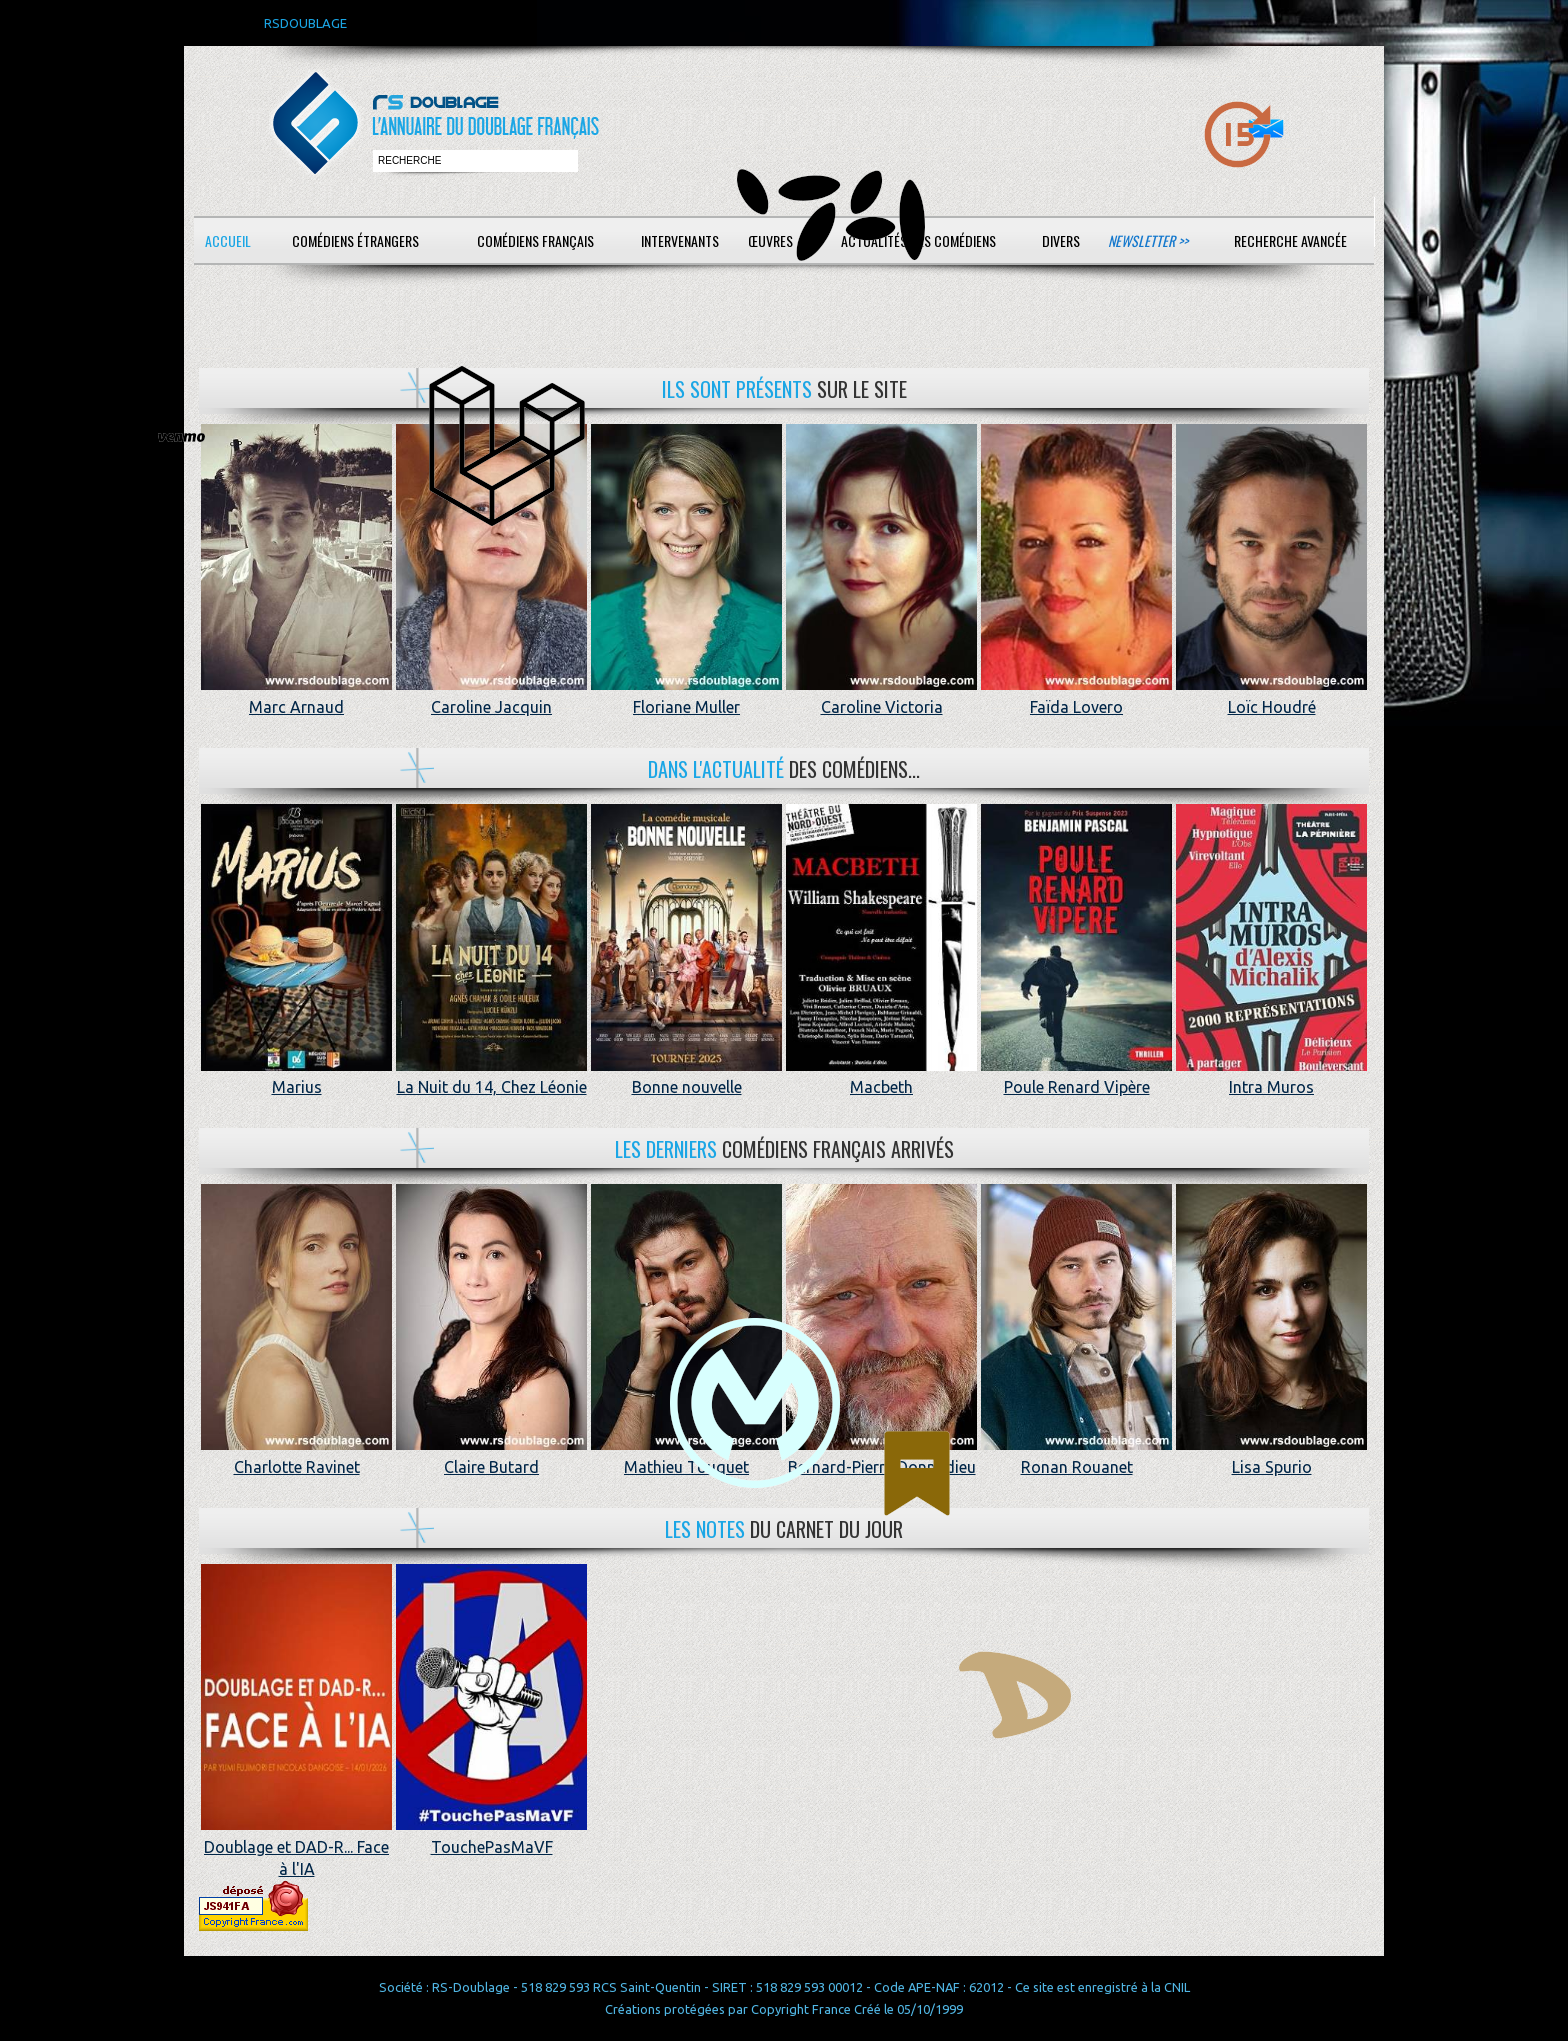  I want to click on remove from saved bookmarks, so click(917, 1472).